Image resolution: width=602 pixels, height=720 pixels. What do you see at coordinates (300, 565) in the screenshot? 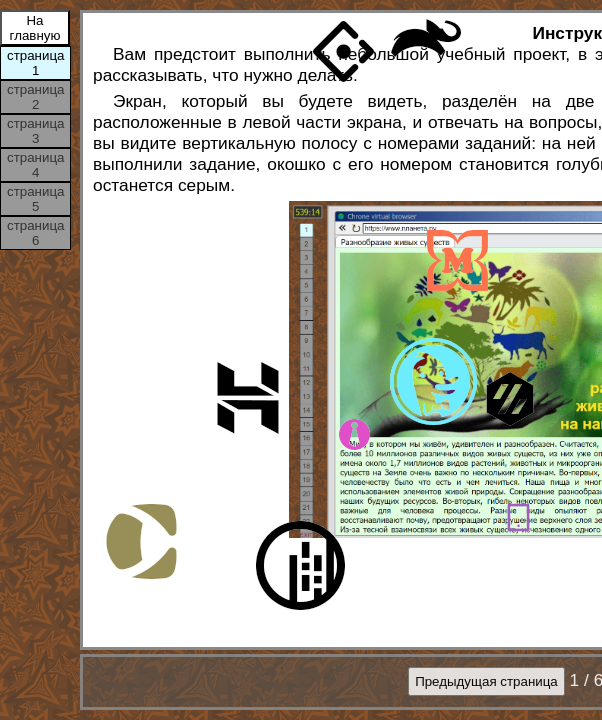
I see `GeoPandas library logo` at bounding box center [300, 565].